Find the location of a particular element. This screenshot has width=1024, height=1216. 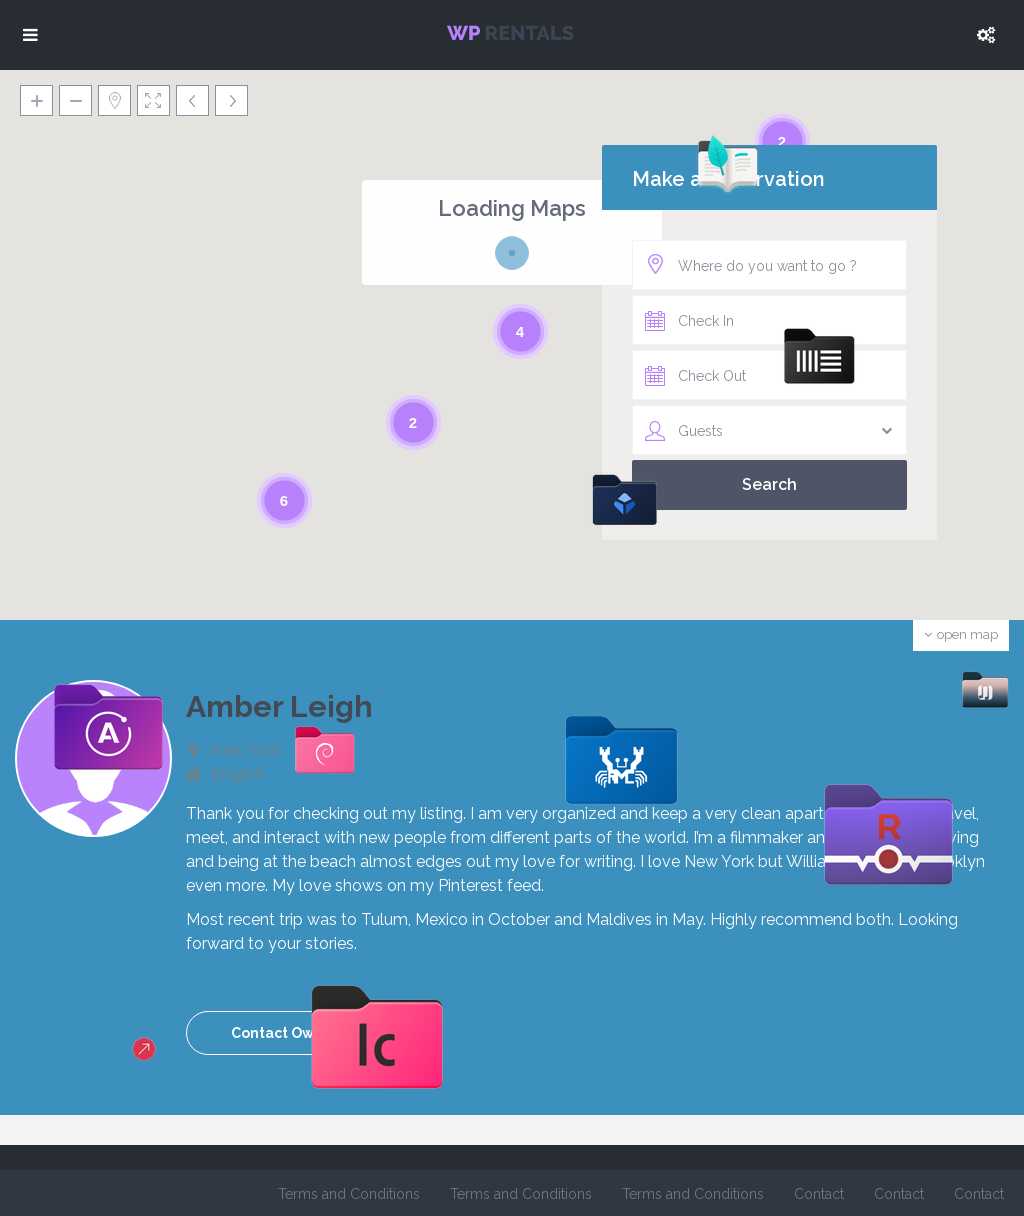

folder for Pokémon Team Rocket collection or fan content is located at coordinates (888, 838).